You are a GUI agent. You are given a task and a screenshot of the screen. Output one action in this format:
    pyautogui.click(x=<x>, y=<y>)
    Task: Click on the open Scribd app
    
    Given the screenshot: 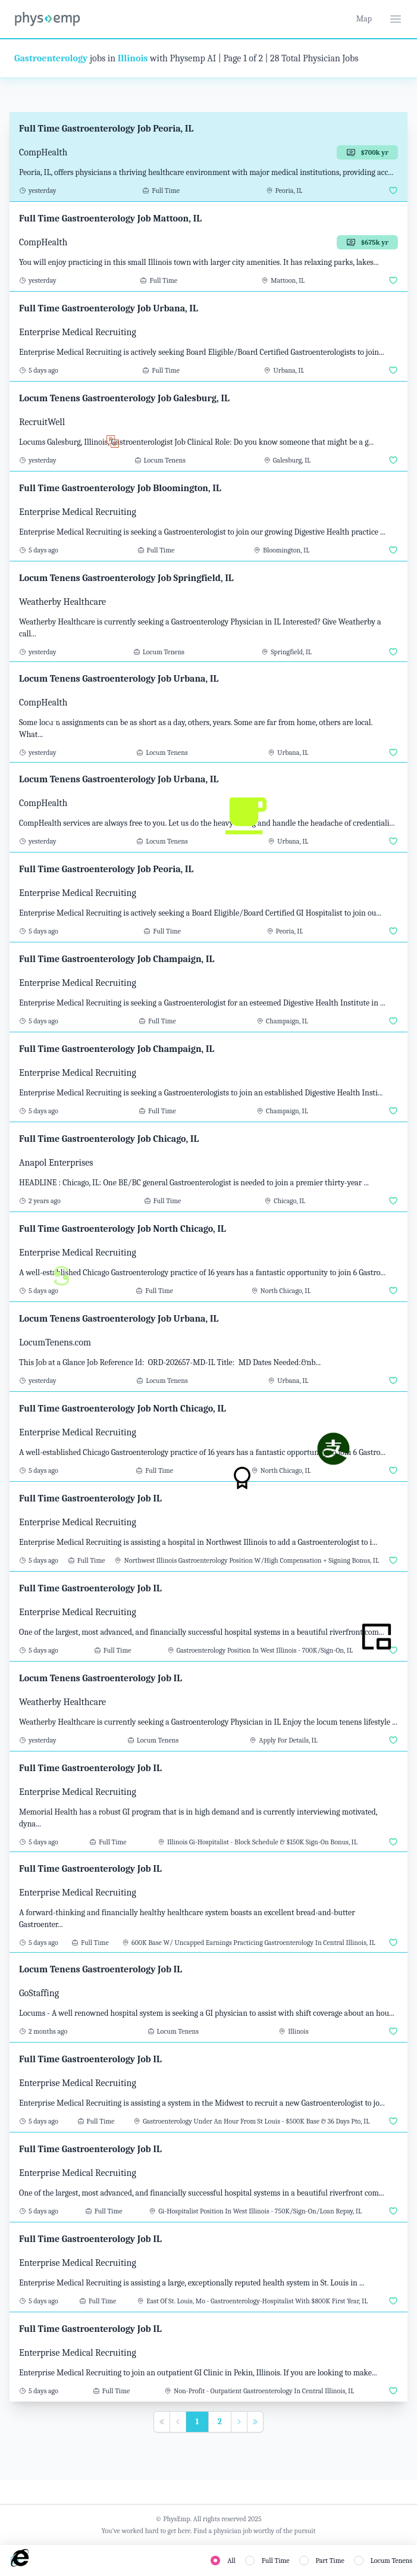 What is the action you would take?
    pyautogui.click(x=61, y=1276)
    